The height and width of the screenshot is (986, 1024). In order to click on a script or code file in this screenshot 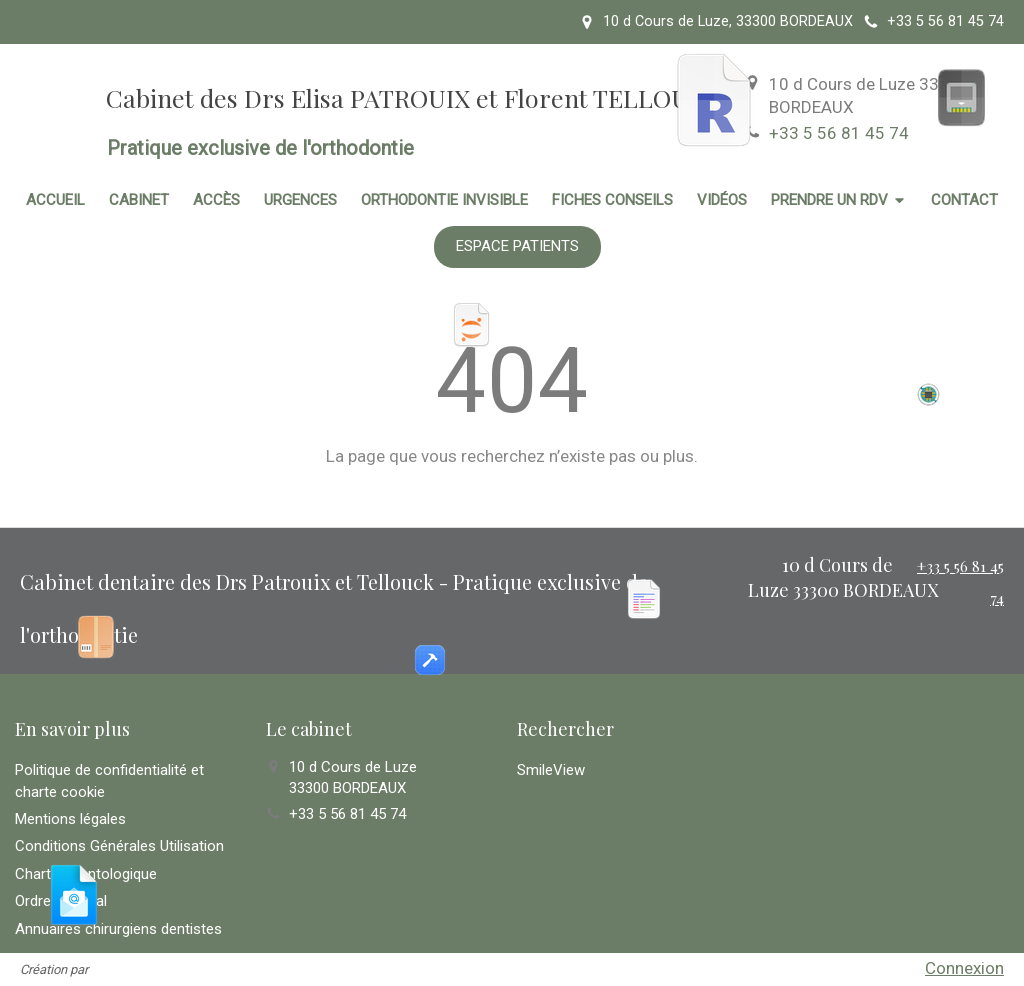, I will do `click(644, 599)`.